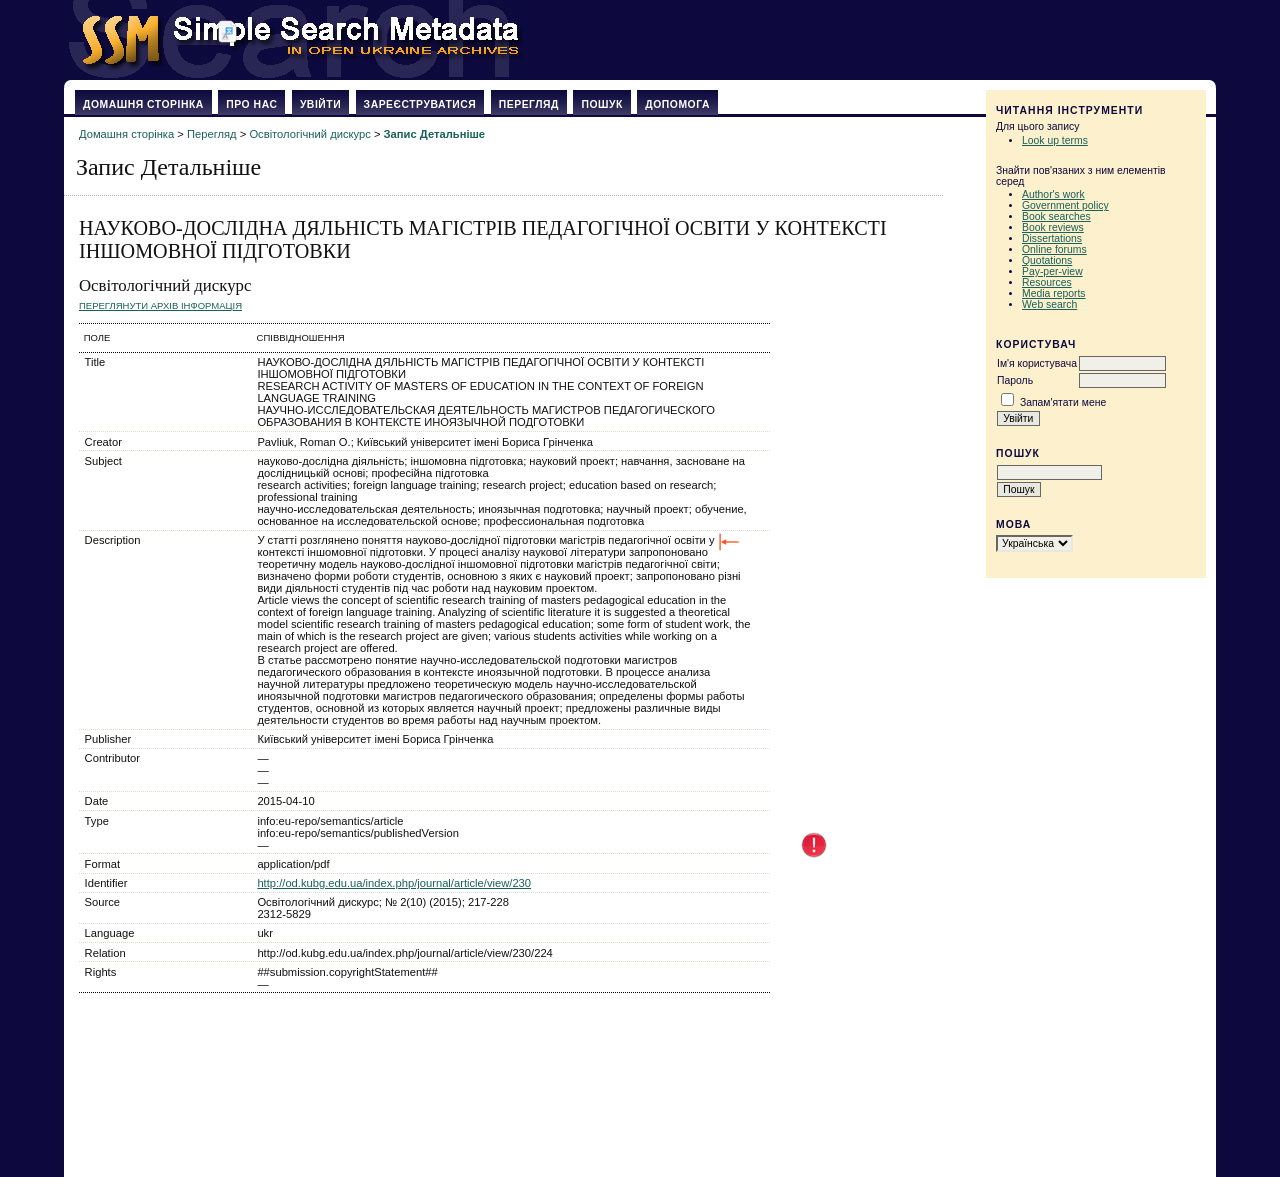 The height and width of the screenshot is (1177, 1280). Describe the element at coordinates (227, 31) in the screenshot. I see `a gettext translation file for software localization` at that location.